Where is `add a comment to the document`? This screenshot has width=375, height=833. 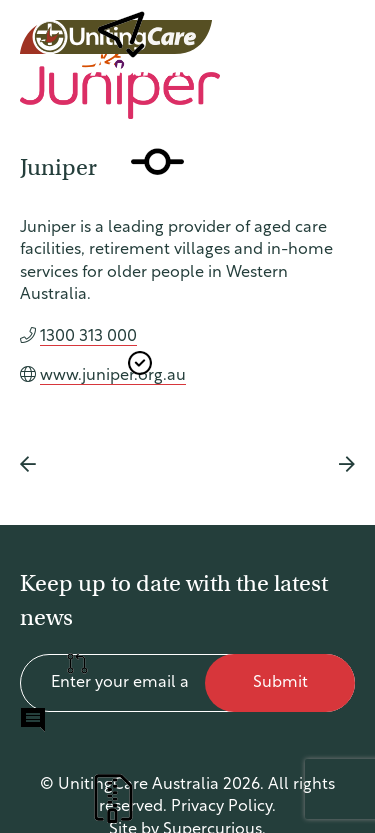
add a comment to the document is located at coordinates (33, 720).